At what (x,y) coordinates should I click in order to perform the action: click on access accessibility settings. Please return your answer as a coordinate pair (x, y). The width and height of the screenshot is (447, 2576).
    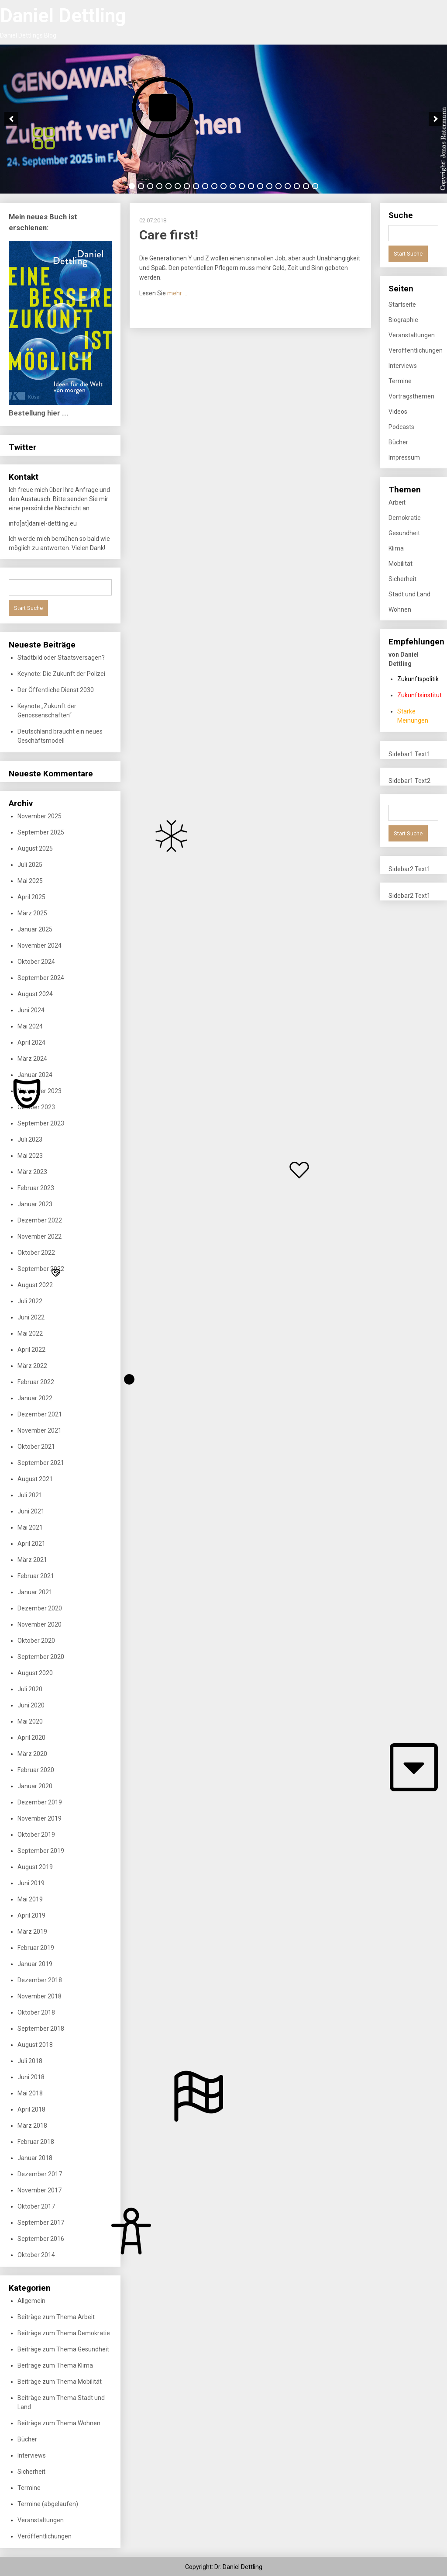
    Looking at the image, I should click on (131, 2230).